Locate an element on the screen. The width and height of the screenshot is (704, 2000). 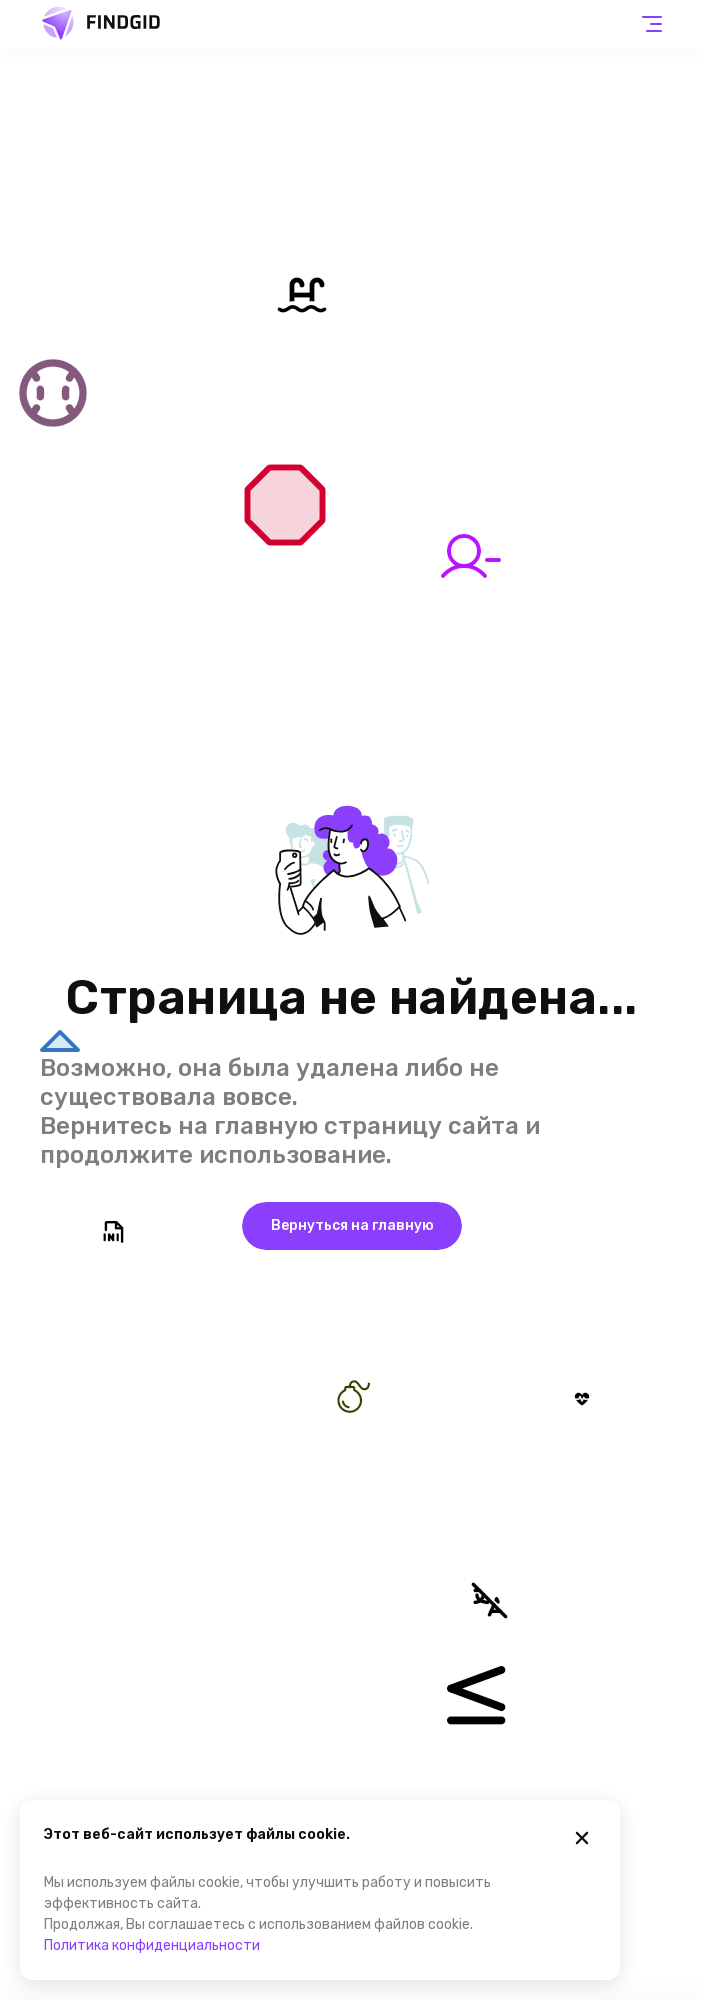
stop or halt action indicator is located at coordinates (285, 505).